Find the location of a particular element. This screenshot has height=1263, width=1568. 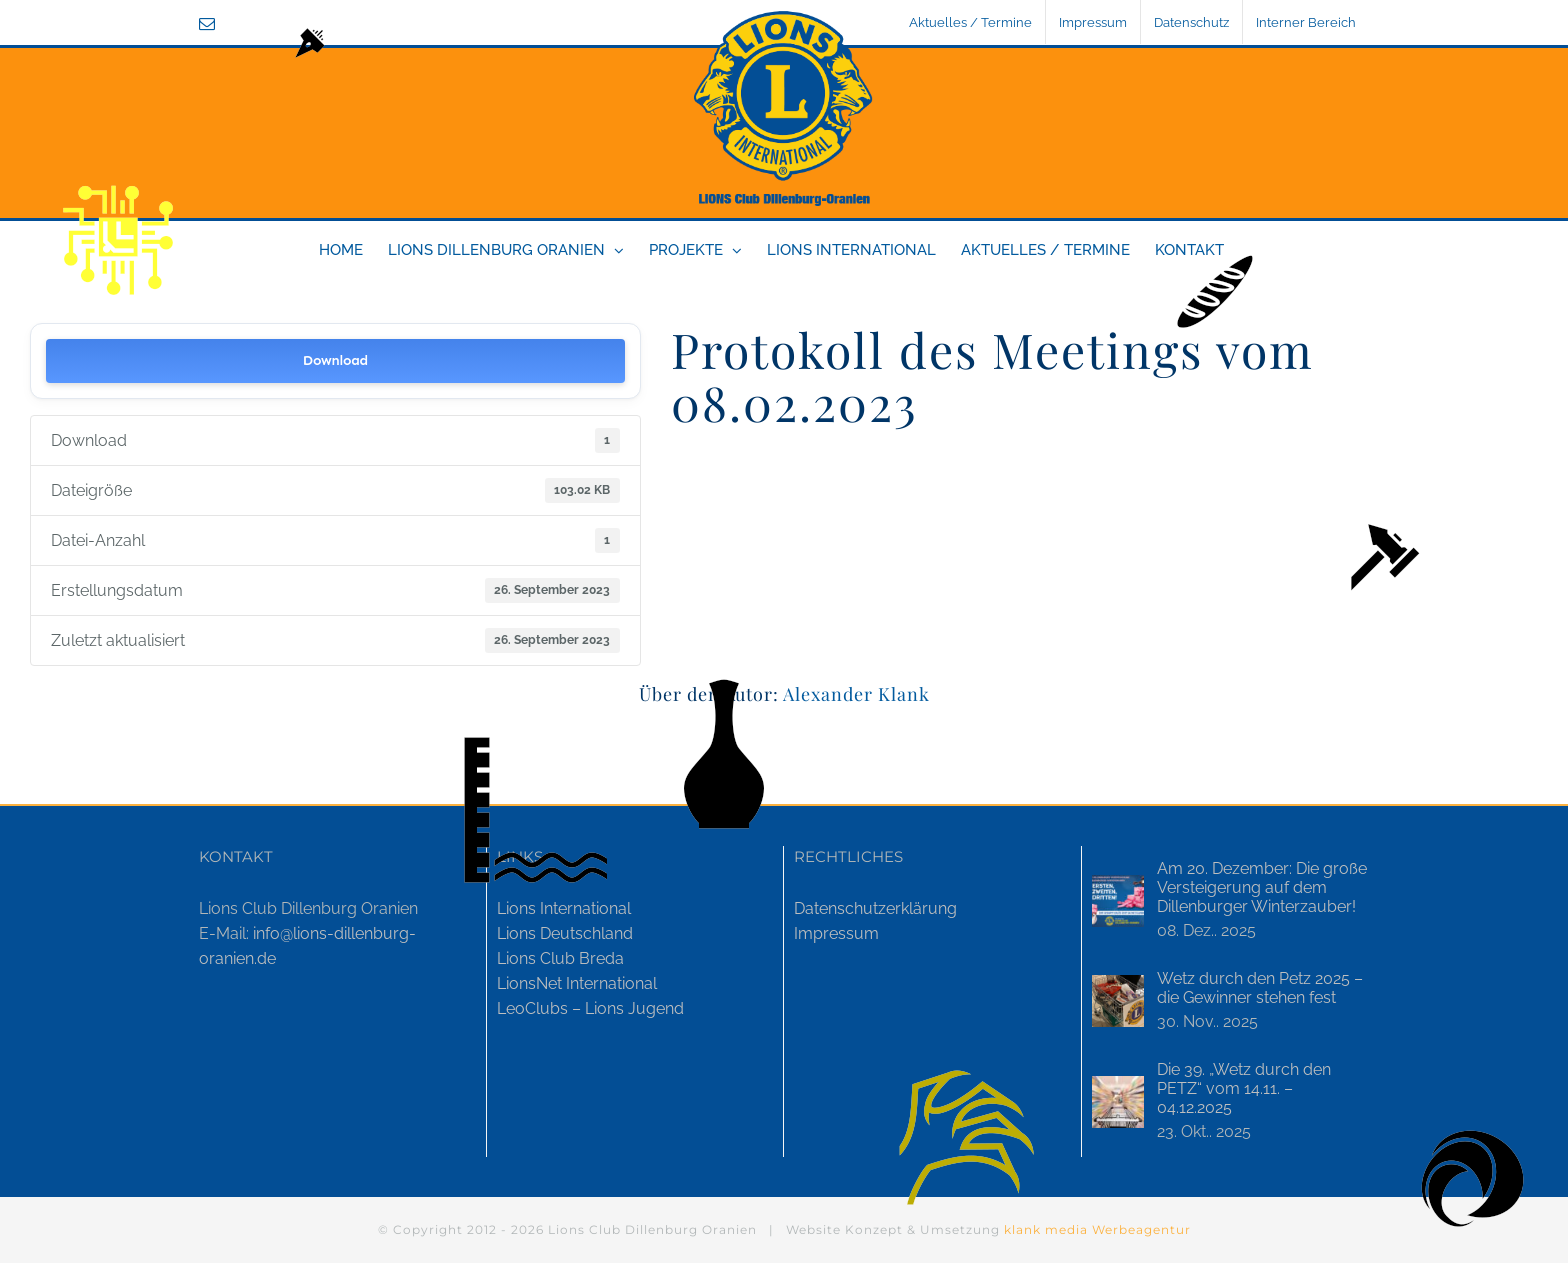

view system or device specifications is located at coordinates (118, 240).